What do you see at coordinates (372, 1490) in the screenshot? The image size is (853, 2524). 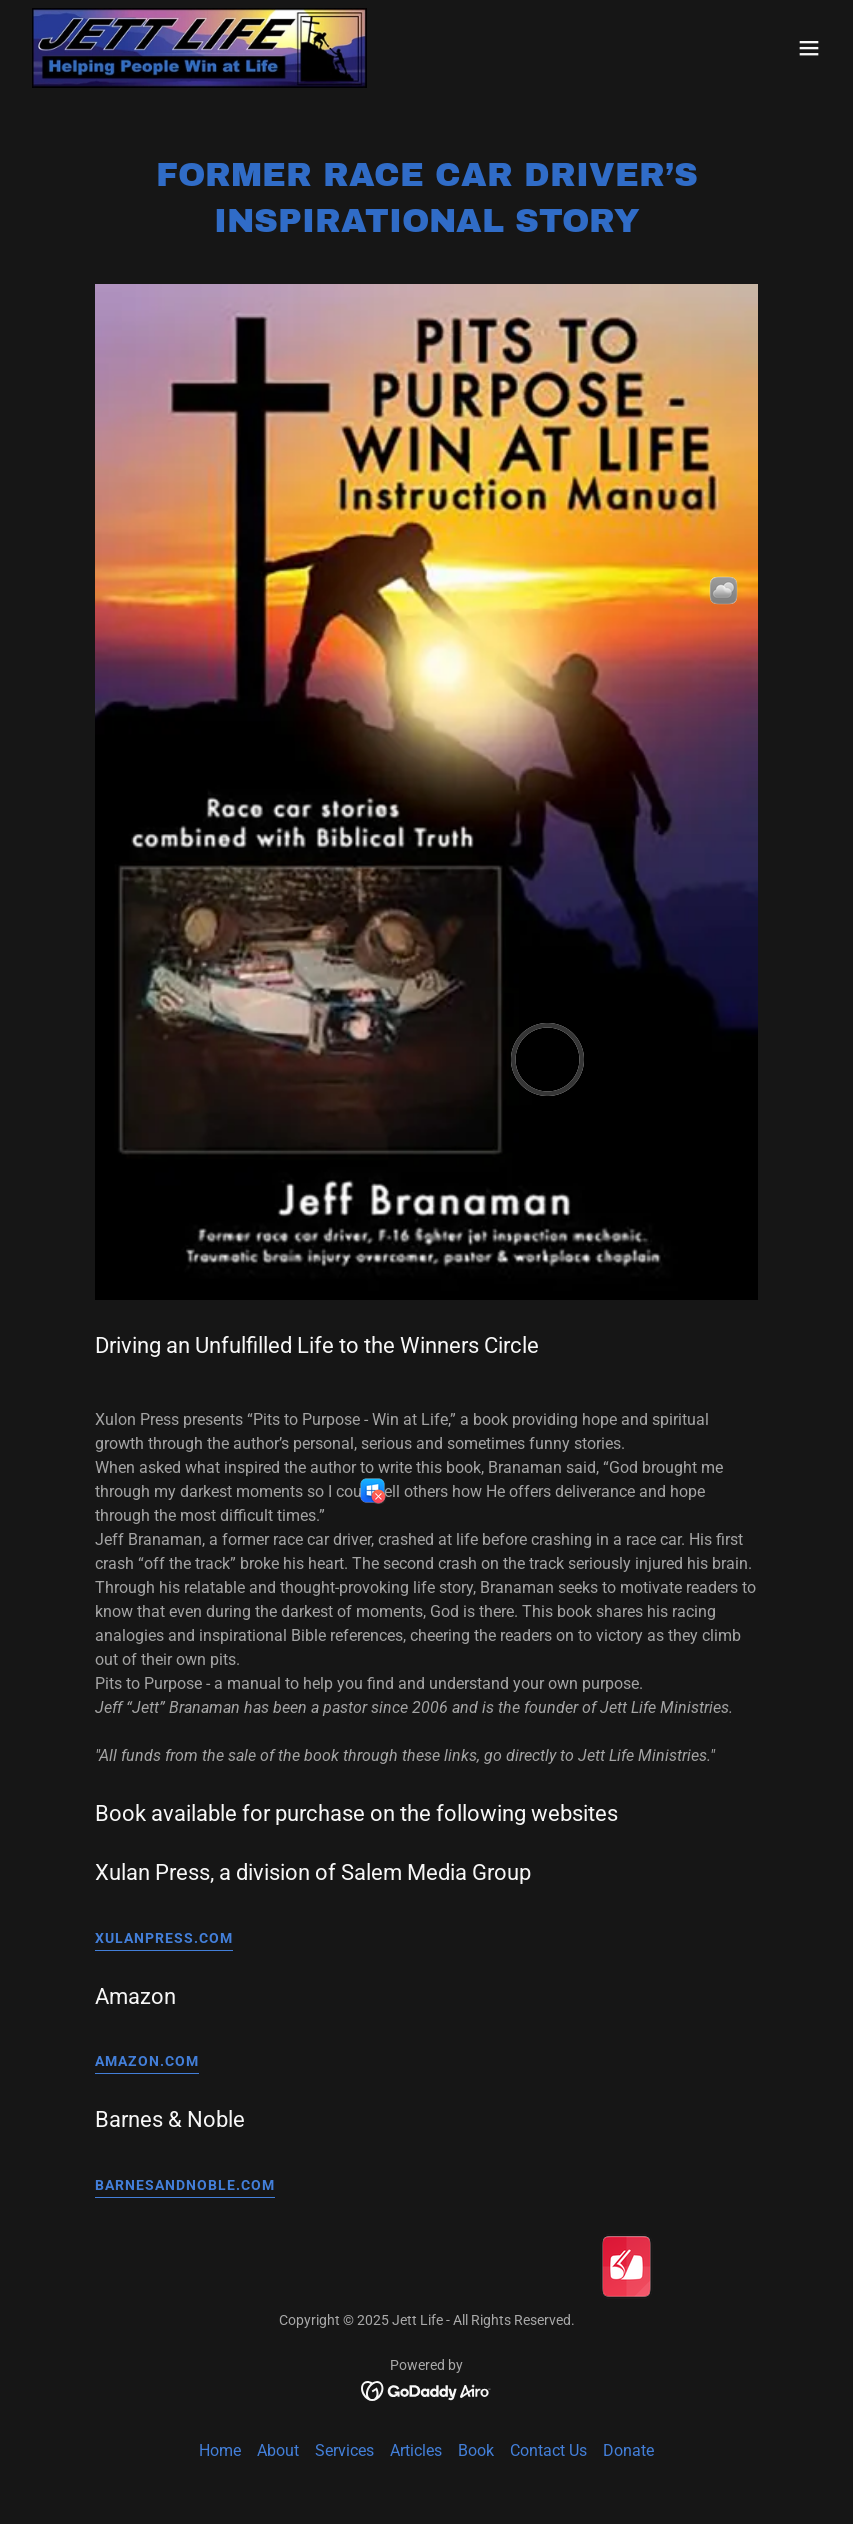 I see `uninstall windows applications running through wine` at bounding box center [372, 1490].